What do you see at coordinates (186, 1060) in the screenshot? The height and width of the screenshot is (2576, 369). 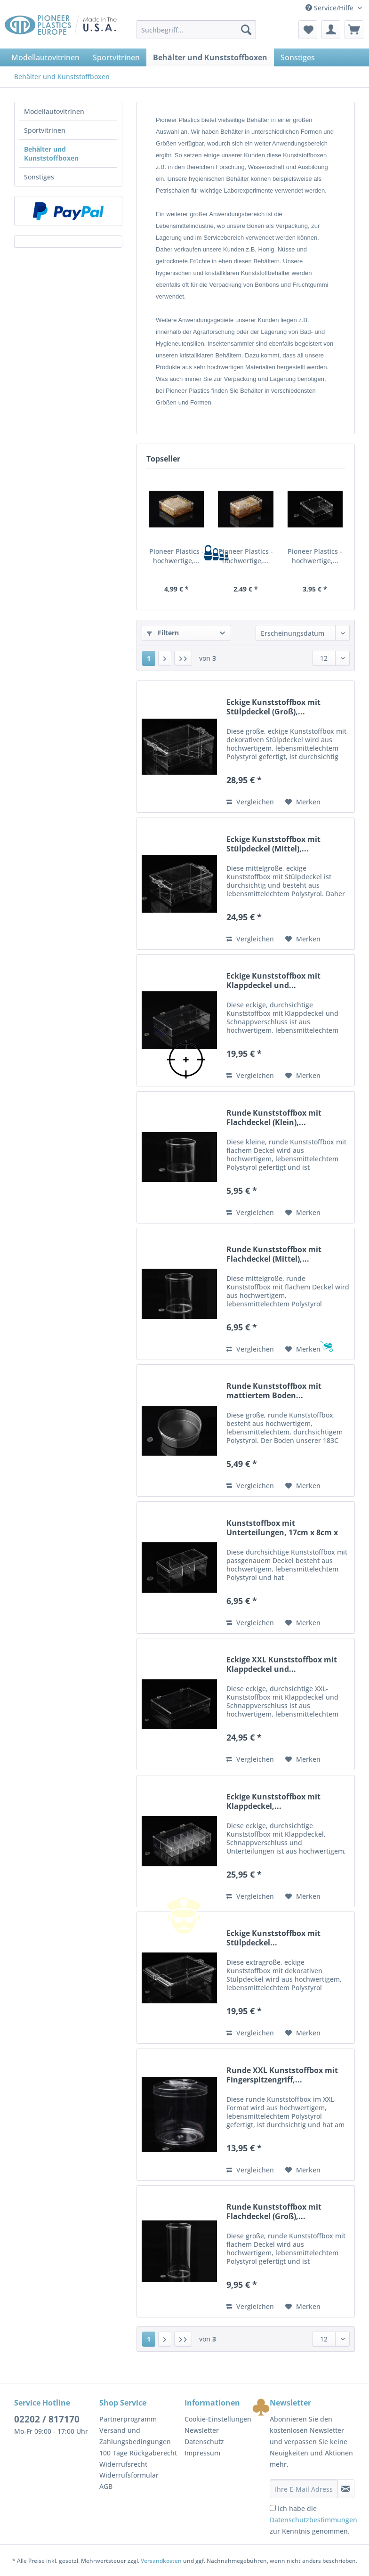 I see `aim or target an object in a game` at bounding box center [186, 1060].